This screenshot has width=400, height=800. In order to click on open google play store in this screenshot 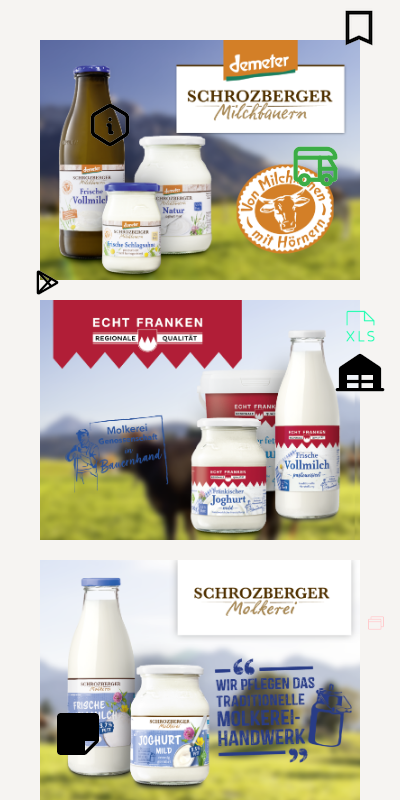, I will do `click(47, 282)`.